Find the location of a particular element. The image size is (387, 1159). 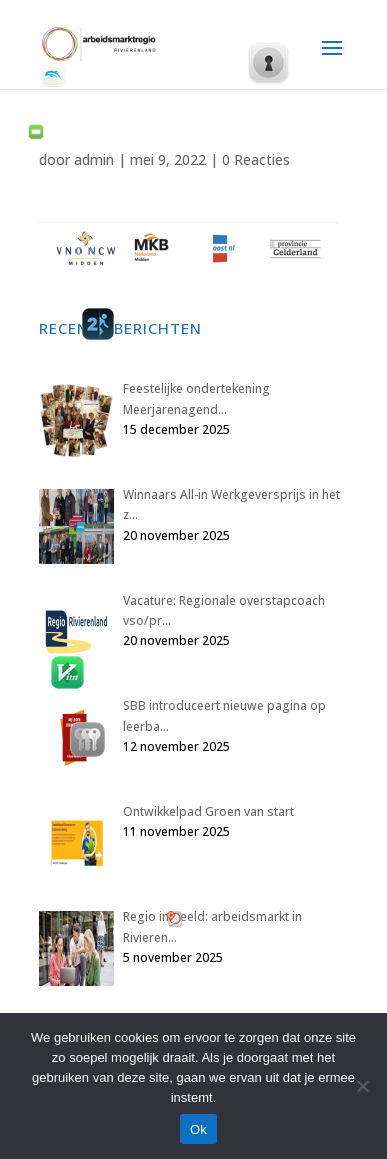

access battery and power settings is located at coordinates (36, 132).